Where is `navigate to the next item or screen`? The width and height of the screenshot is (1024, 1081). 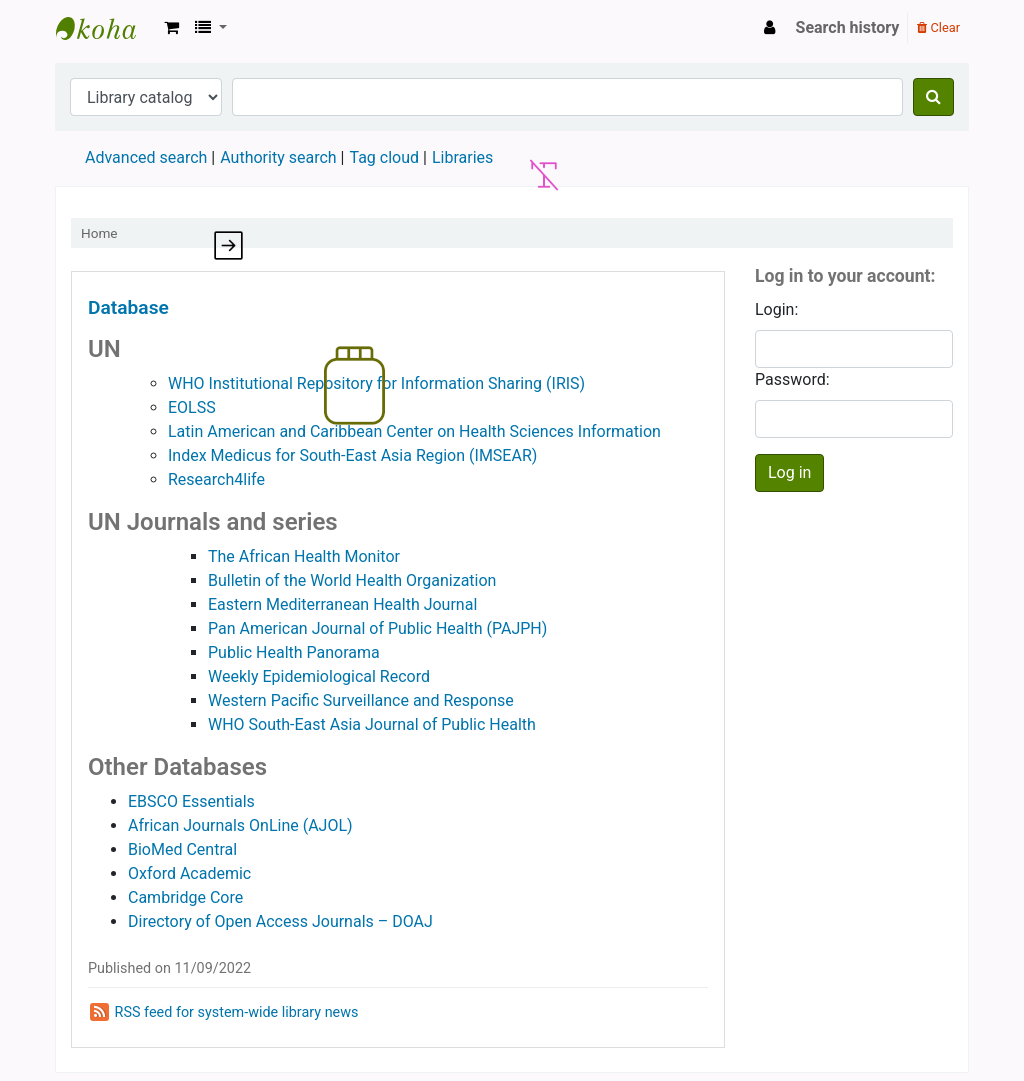 navigate to the next item or screen is located at coordinates (228, 245).